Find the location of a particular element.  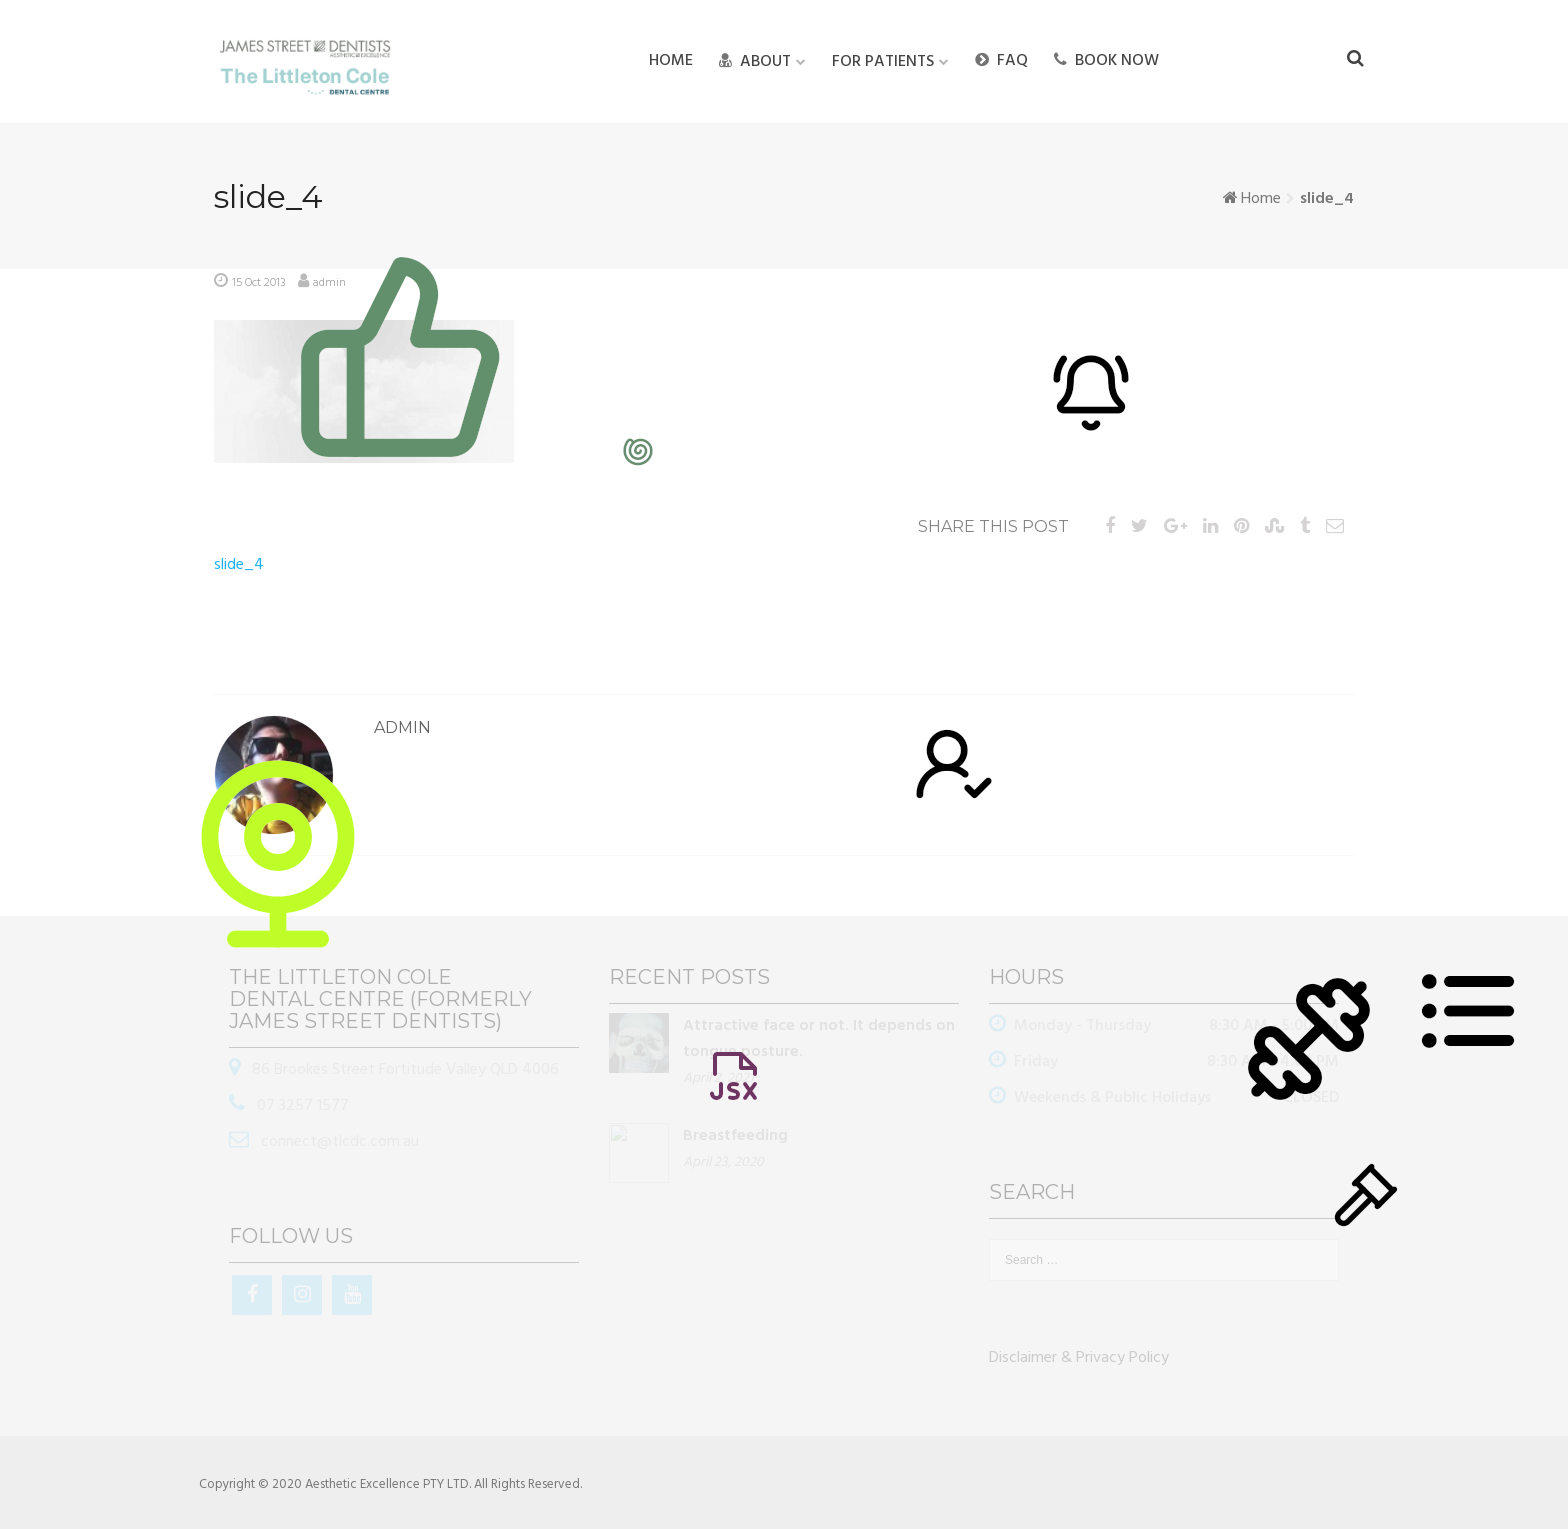

indicates an active notification or alert is located at coordinates (1091, 393).